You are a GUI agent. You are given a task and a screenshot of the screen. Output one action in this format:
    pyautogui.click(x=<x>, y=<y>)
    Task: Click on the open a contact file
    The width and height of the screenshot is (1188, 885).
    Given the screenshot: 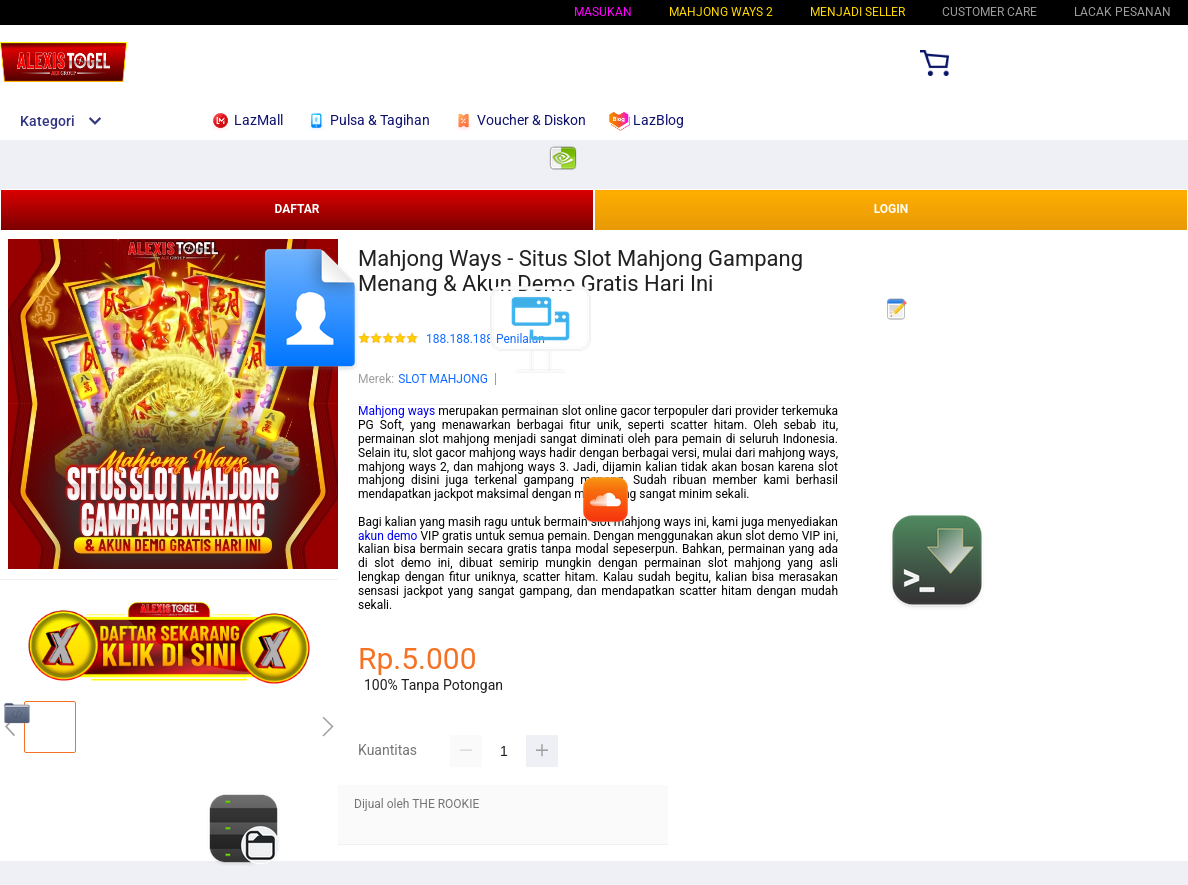 What is the action you would take?
    pyautogui.click(x=310, y=310)
    